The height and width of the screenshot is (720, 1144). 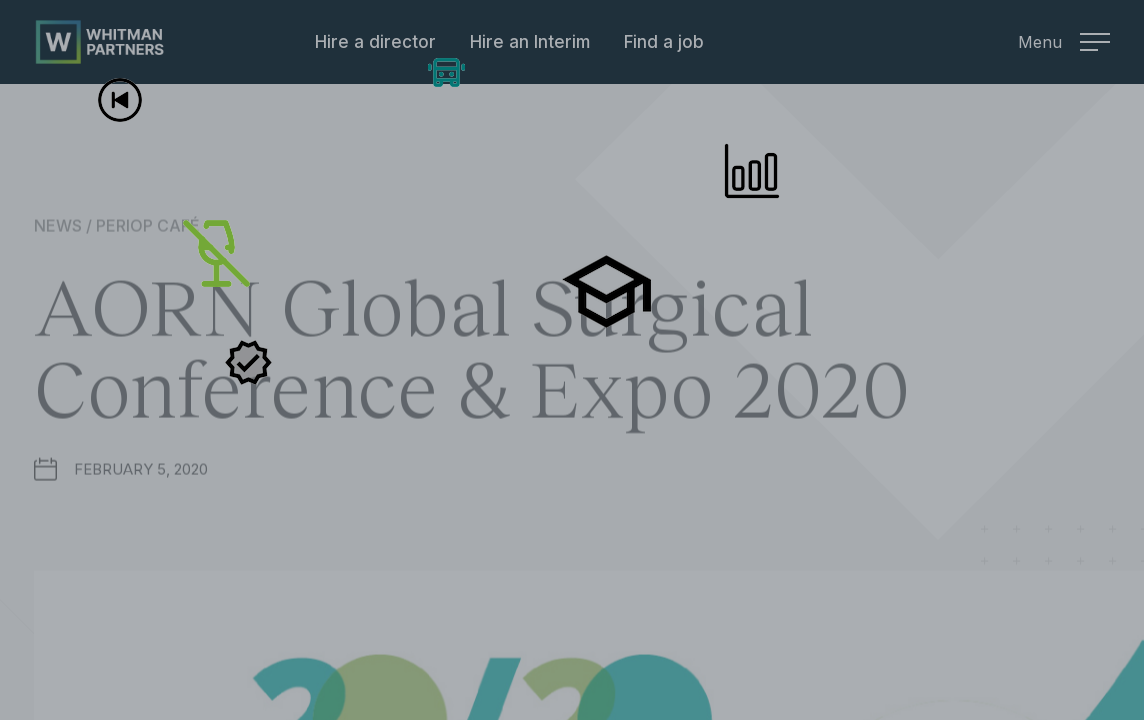 What do you see at coordinates (606, 291) in the screenshot?
I see `access education or school-related features` at bounding box center [606, 291].